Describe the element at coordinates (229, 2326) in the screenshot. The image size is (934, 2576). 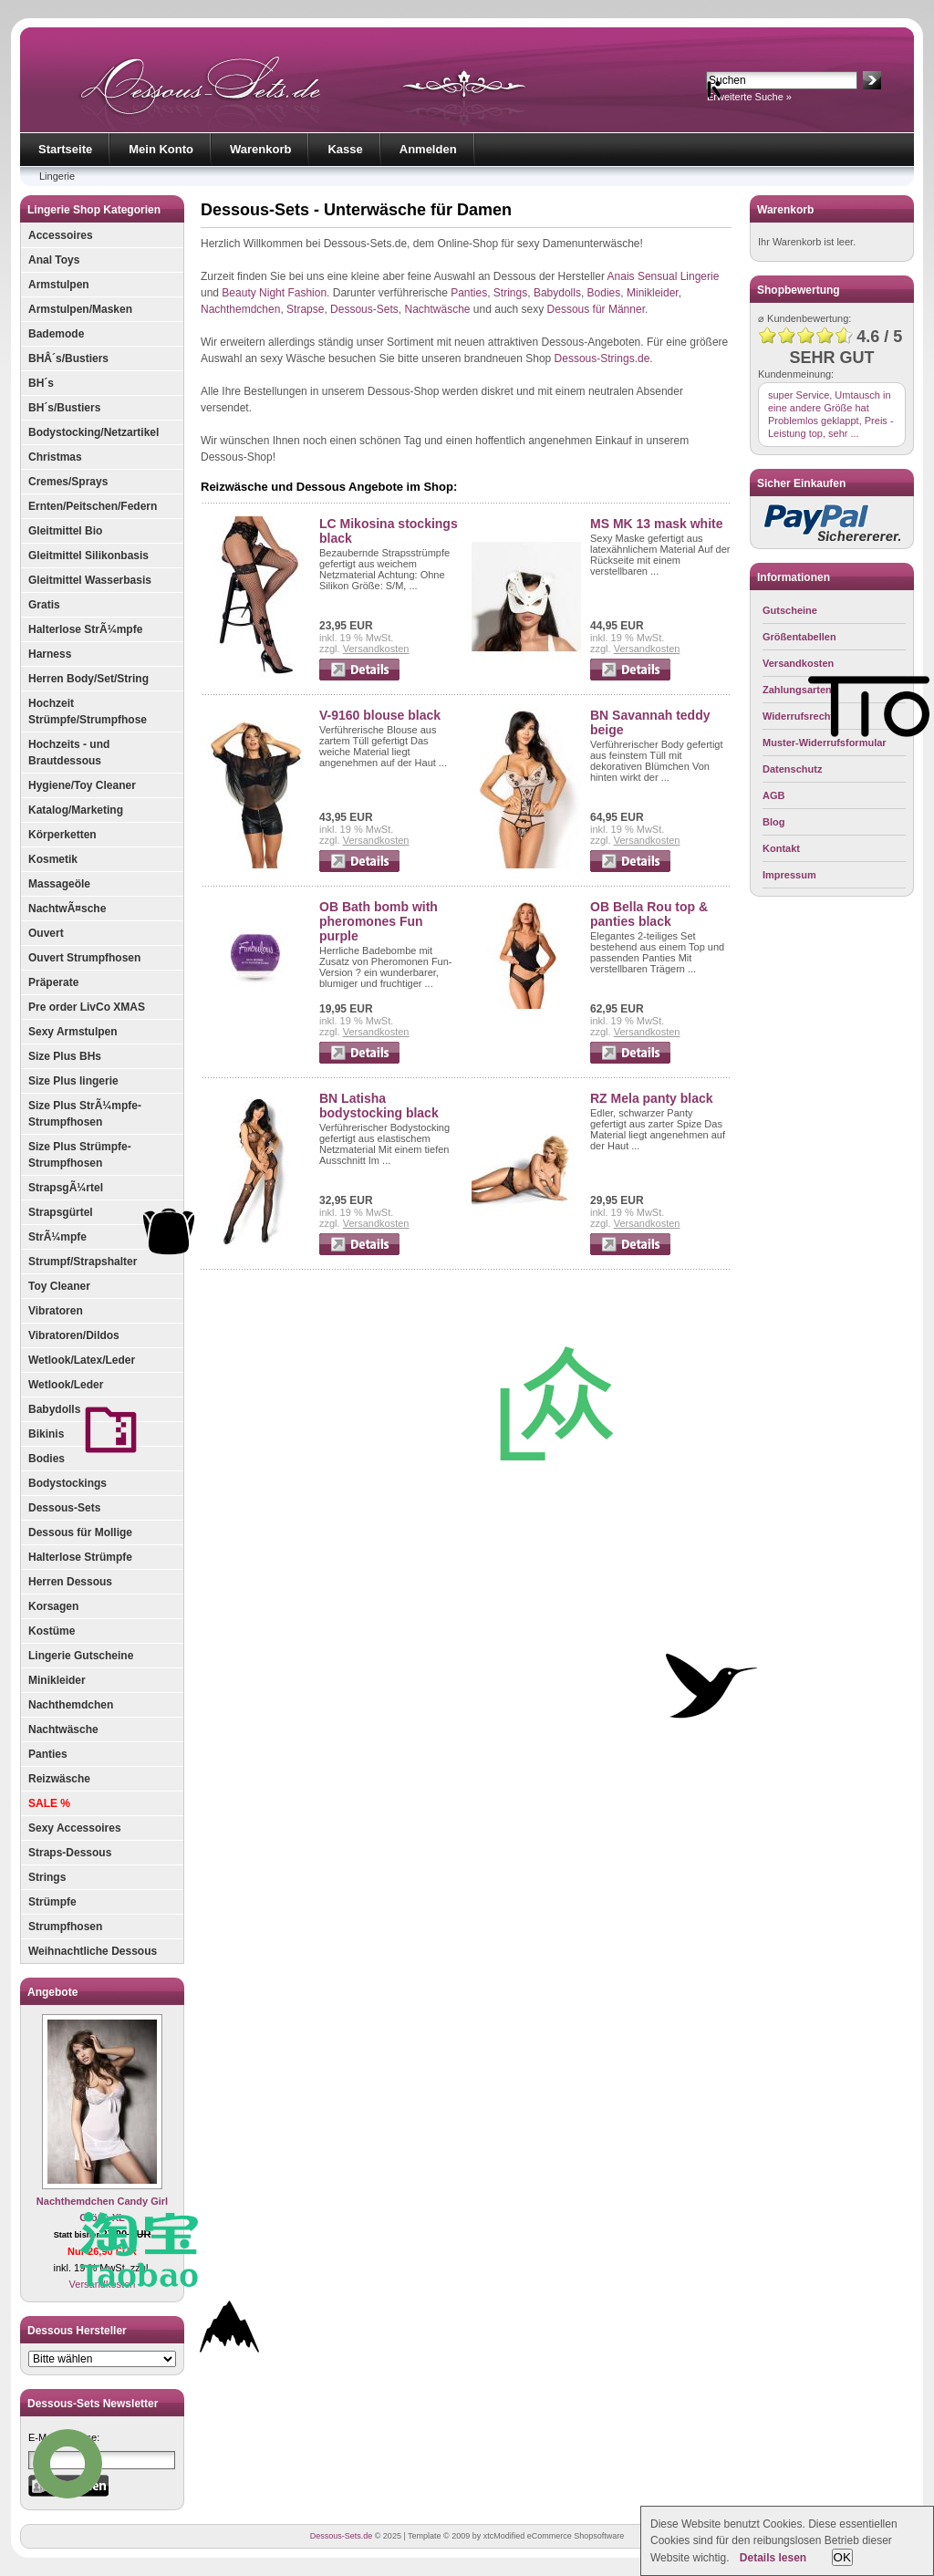
I see `burton snowboards brand logo` at that location.